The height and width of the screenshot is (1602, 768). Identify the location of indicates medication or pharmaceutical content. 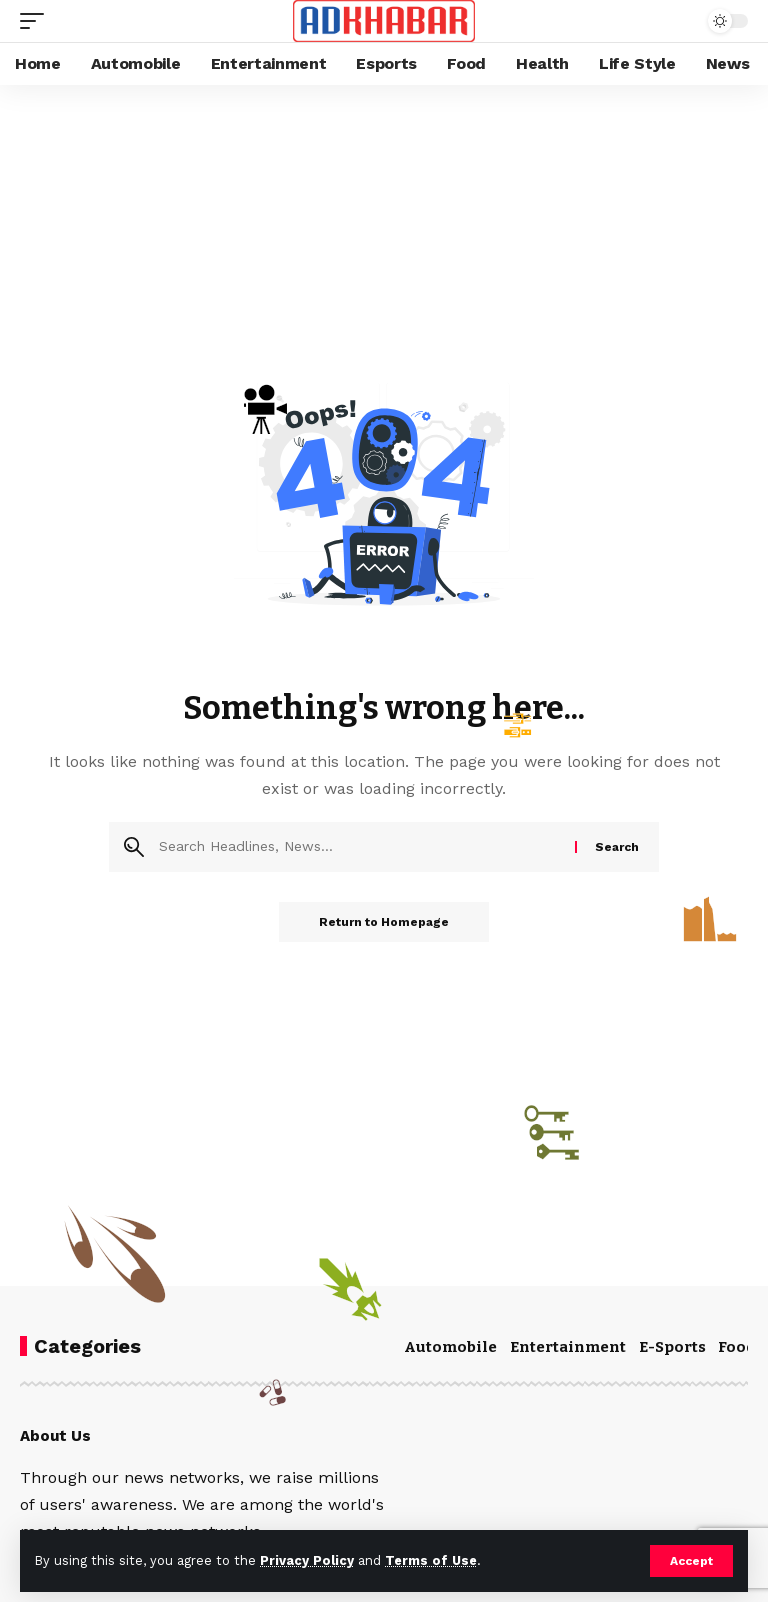
(272, 1392).